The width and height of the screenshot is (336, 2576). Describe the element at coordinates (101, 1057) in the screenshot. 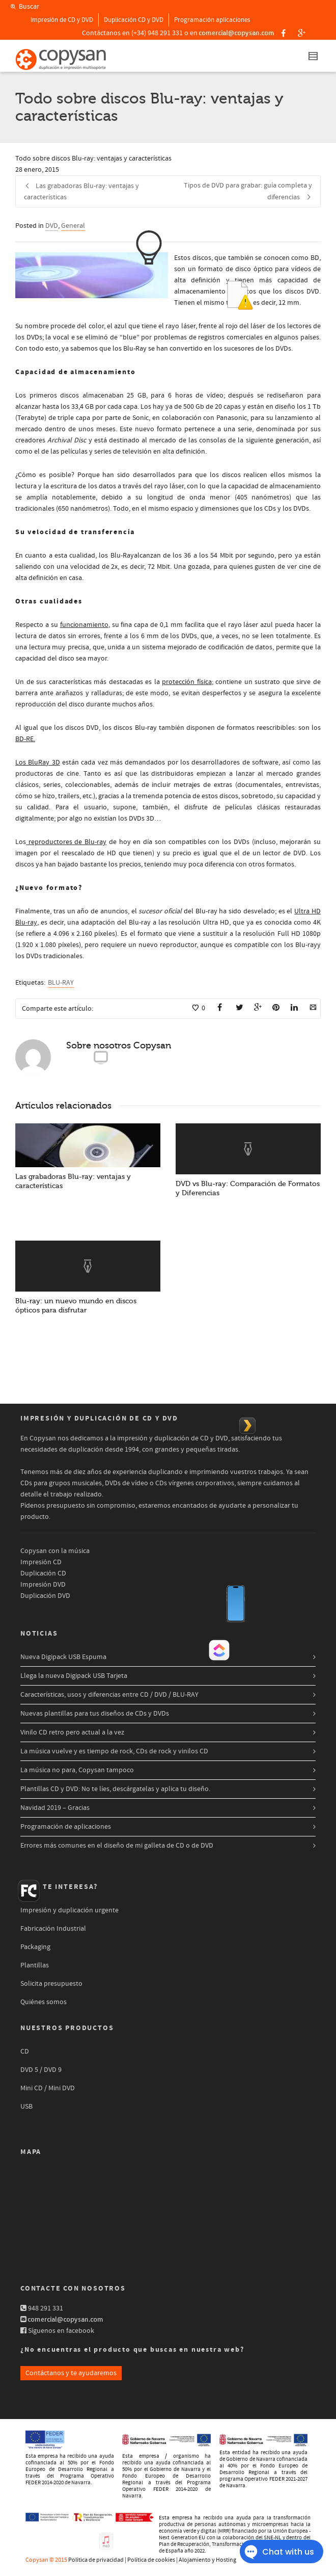

I see `display or monitor settings` at that location.